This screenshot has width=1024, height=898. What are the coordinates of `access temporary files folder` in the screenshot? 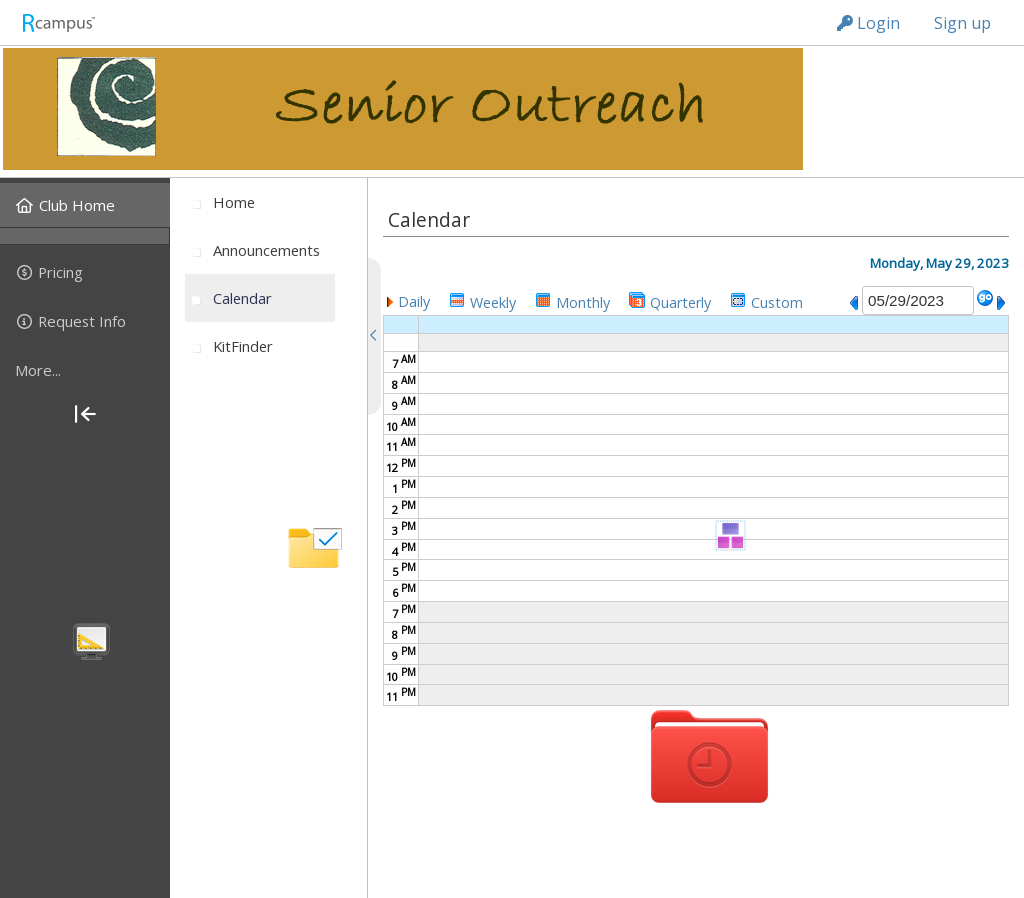 It's located at (709, 756).